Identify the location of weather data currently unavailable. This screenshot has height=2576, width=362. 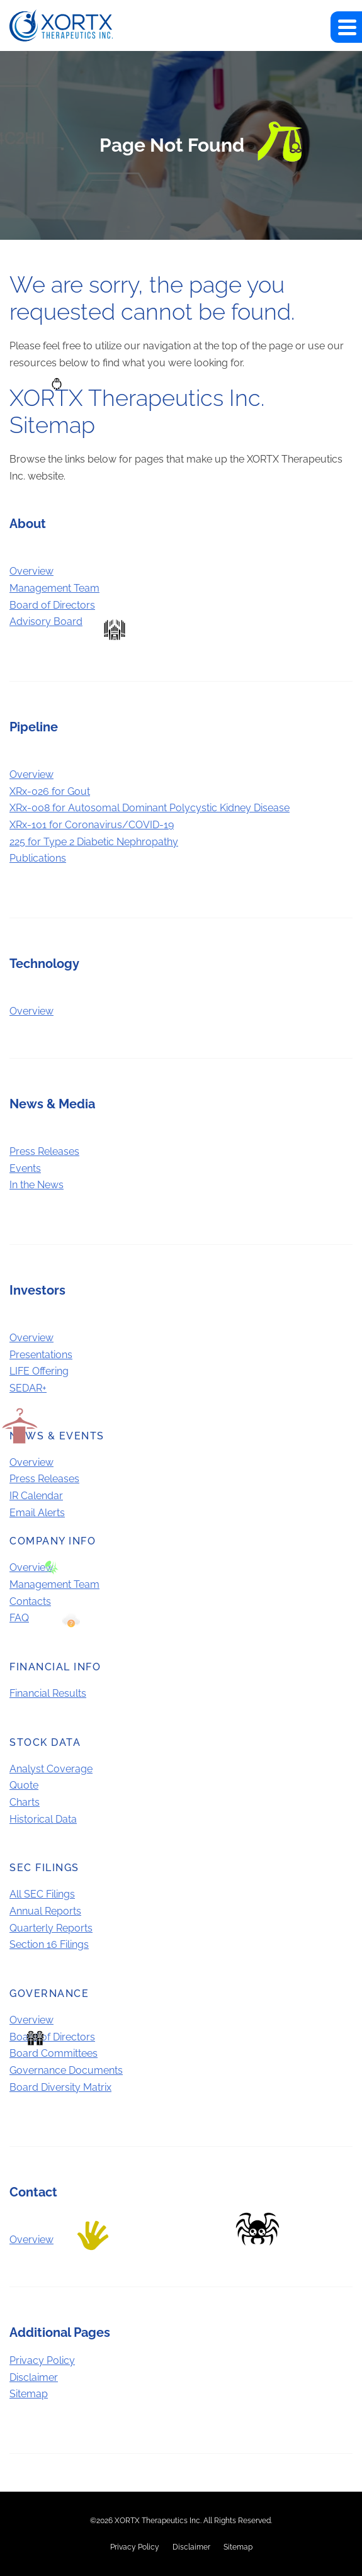
(71, 1620).